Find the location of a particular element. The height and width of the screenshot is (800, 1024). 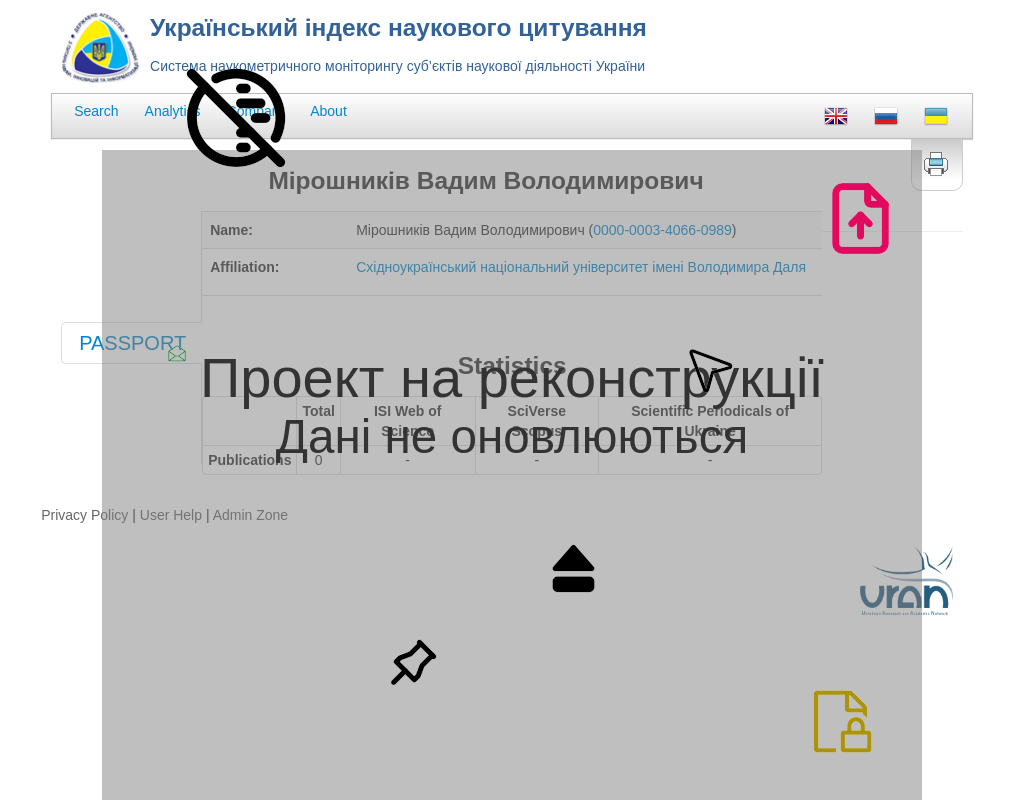

create a private gist or secret snippet is located at coordinates (840, 721).